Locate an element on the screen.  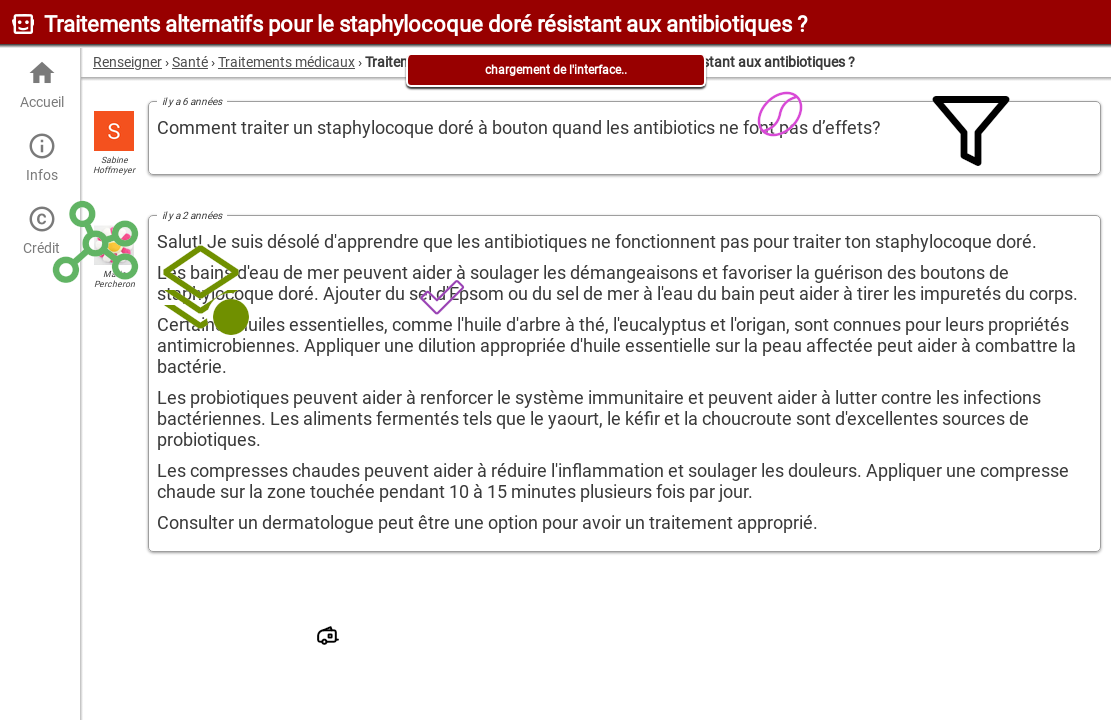
layers with unread notification or update available is located at coordinates (201, 287).